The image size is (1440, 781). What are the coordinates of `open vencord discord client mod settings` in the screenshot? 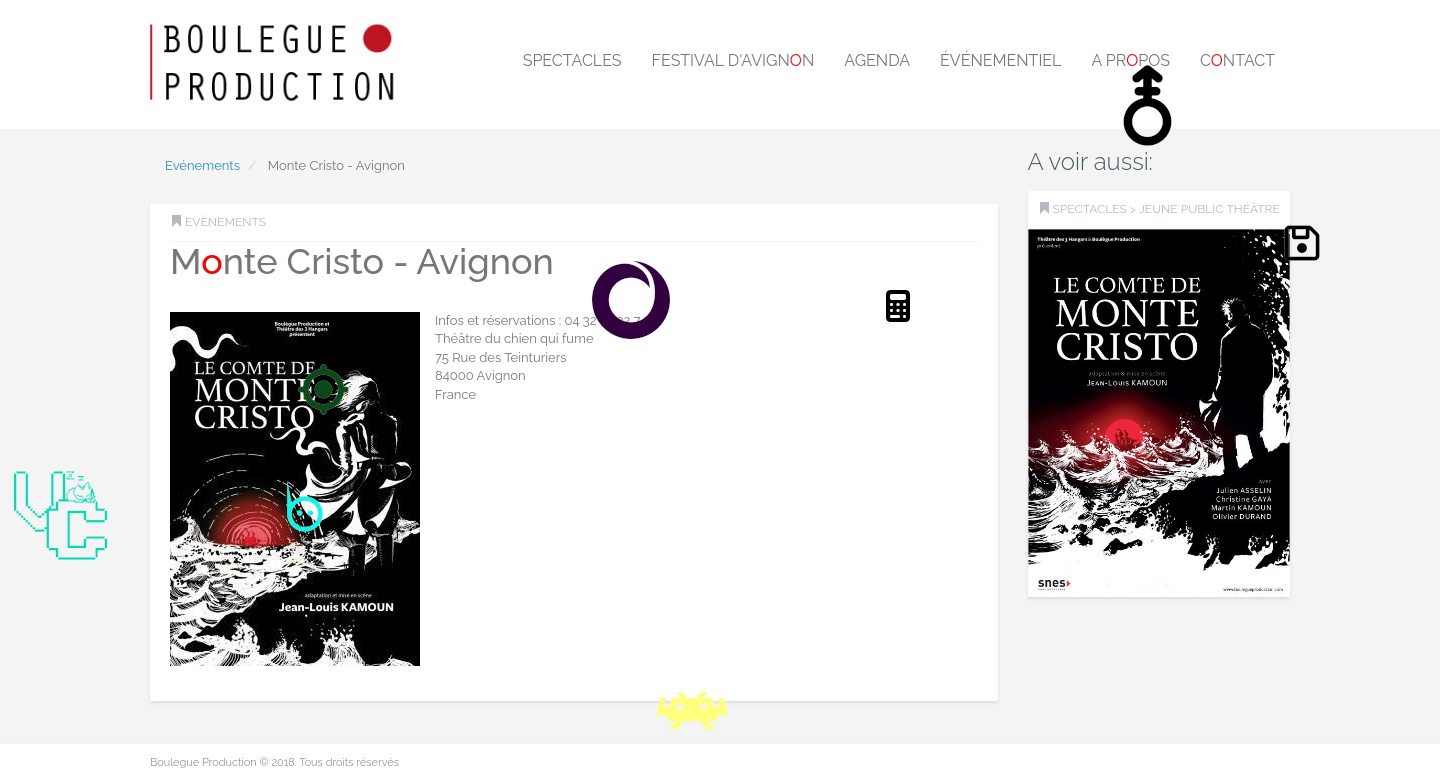 It's located at (60, 515).